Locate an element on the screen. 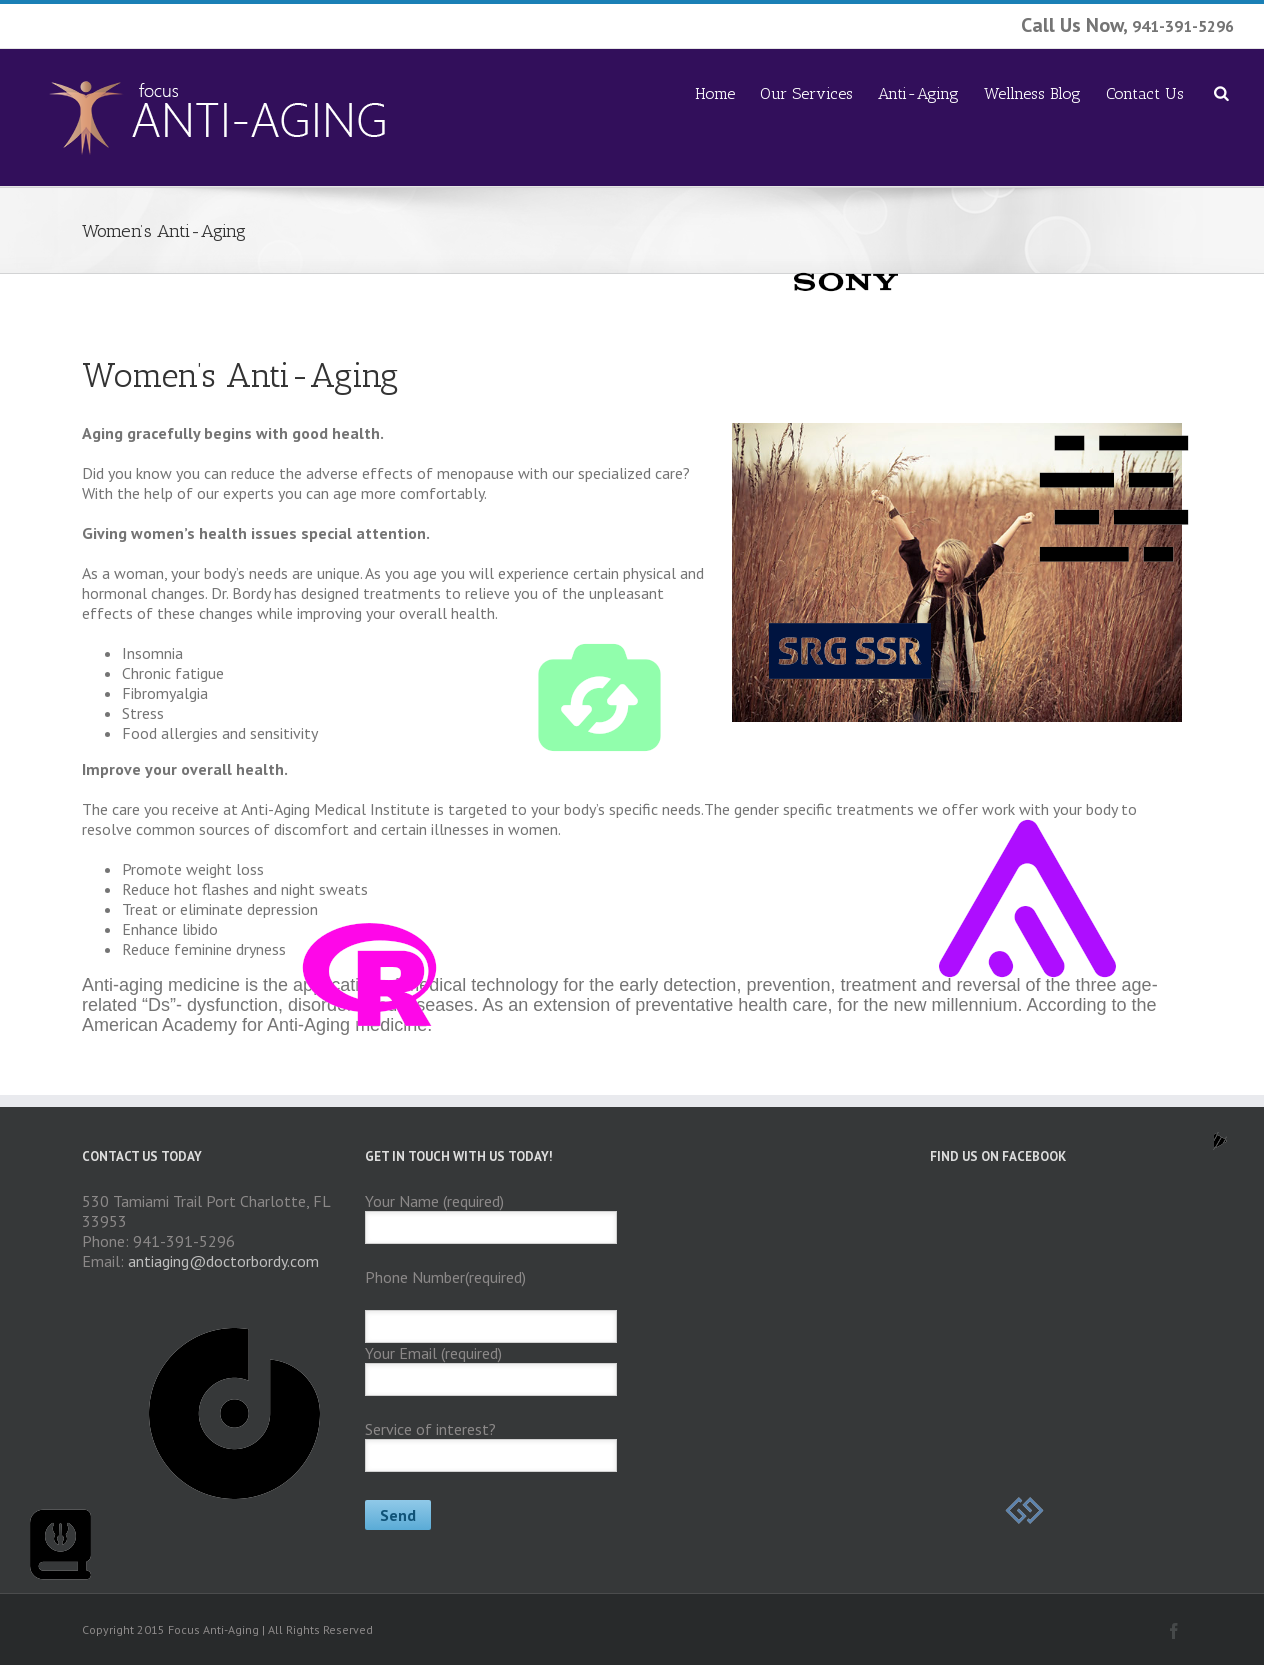 This screenshot has width=1264, height=1665. open aegis authenticator app is located at coordinates (1027, 898).